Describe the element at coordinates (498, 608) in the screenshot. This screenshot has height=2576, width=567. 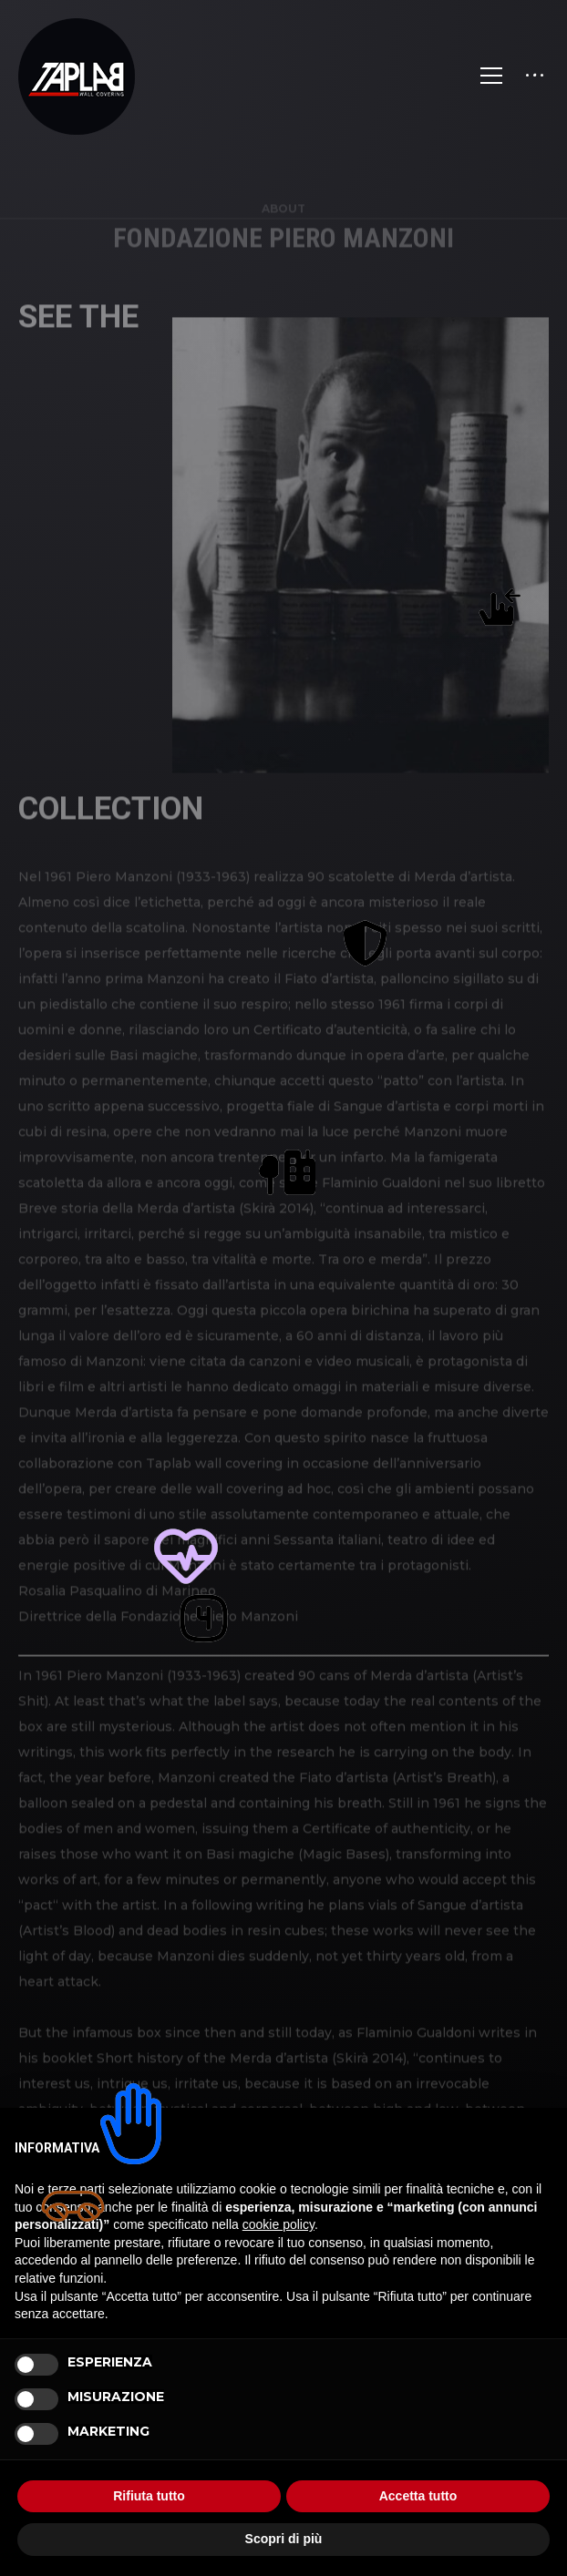
I see `swipe left to navigate or dismiss` at that location.